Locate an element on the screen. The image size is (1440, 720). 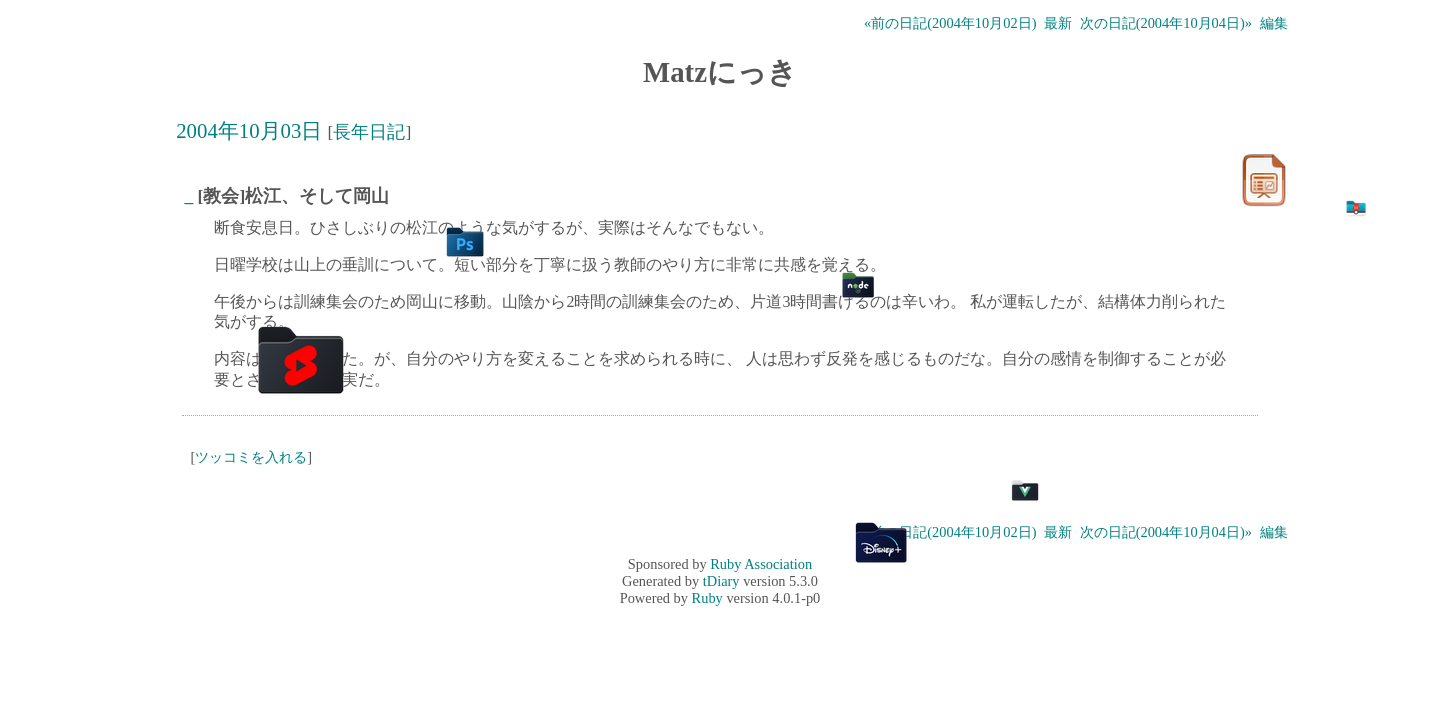
open folder containing pokémon lure ball assets is located at coordinates (1356, 209).